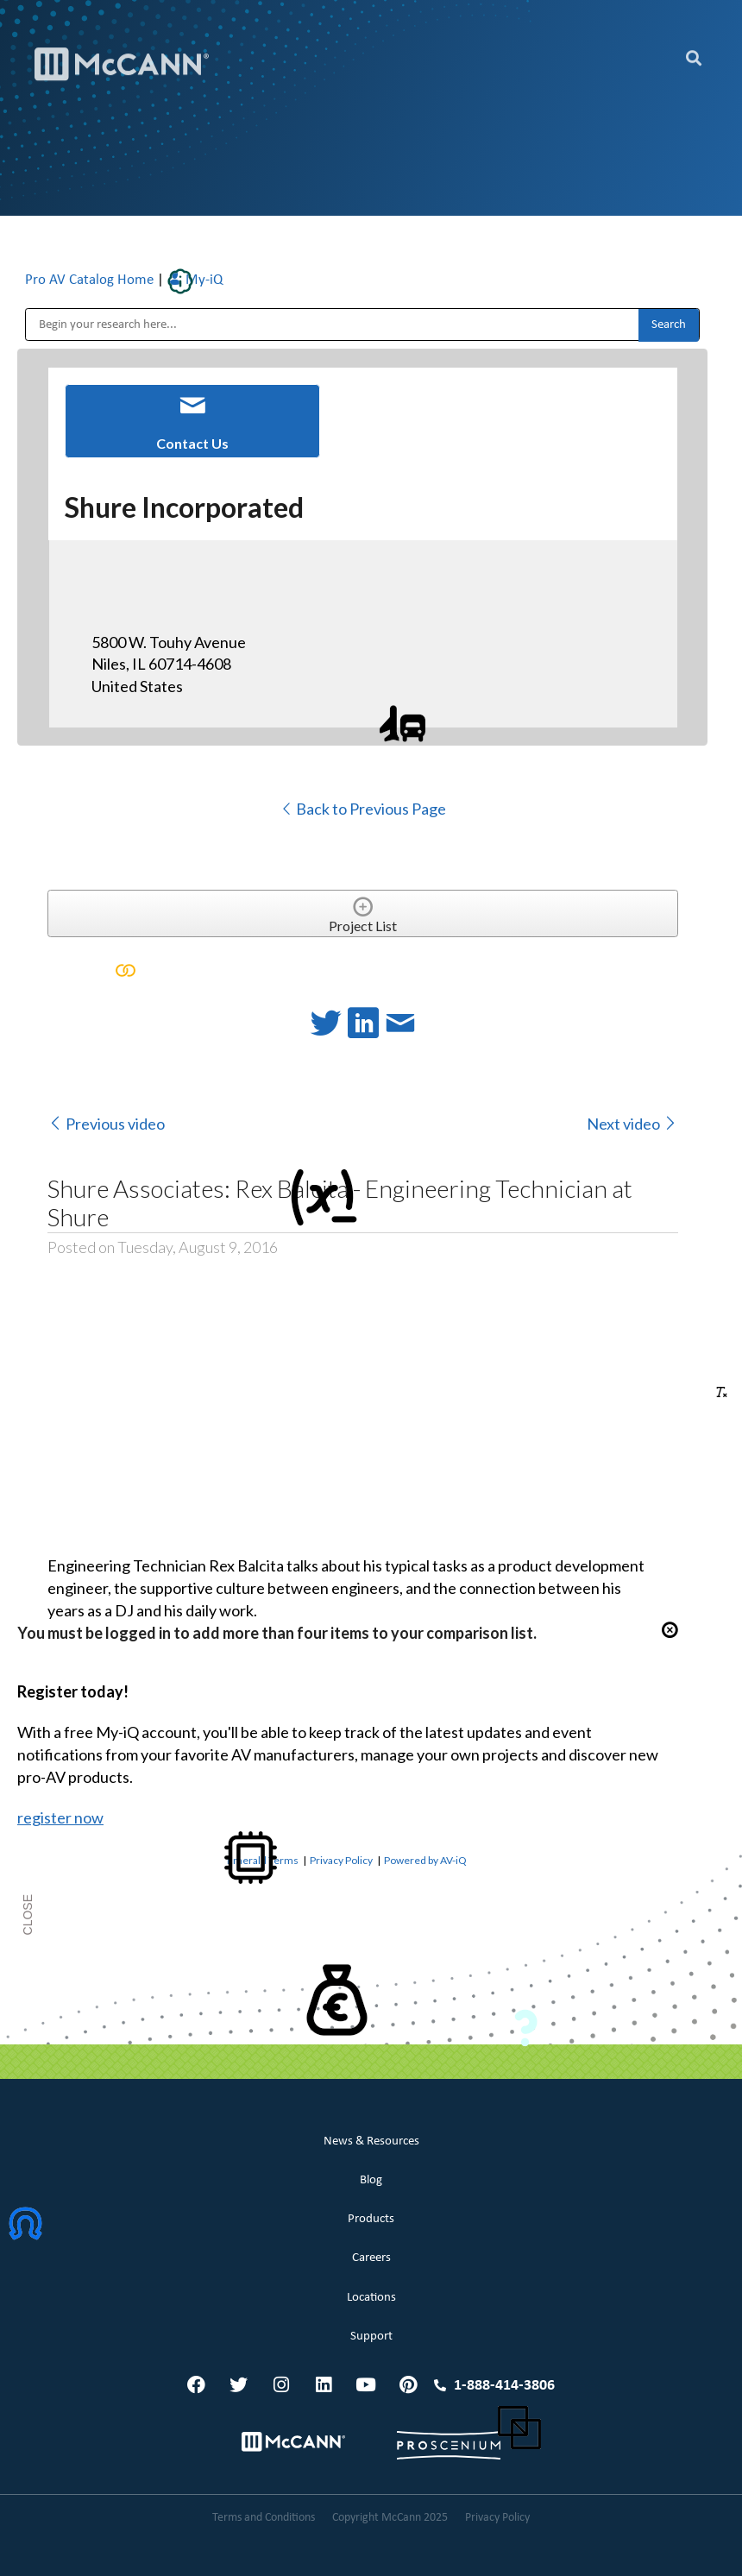 The image size is (742, 2576). Describe the element at coordinates (519, 2428) in the screenshot. I see `merge or intersect selected layers` at that location.